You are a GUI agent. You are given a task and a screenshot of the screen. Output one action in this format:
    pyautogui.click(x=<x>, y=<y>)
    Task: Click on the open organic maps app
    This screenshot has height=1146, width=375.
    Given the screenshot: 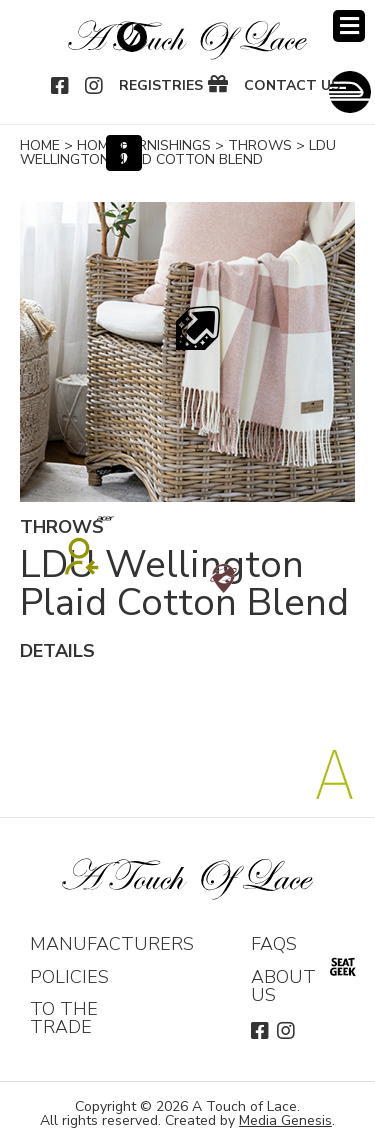 What is the action you would take?
    pyautogui.click(x=223, y=578)
    